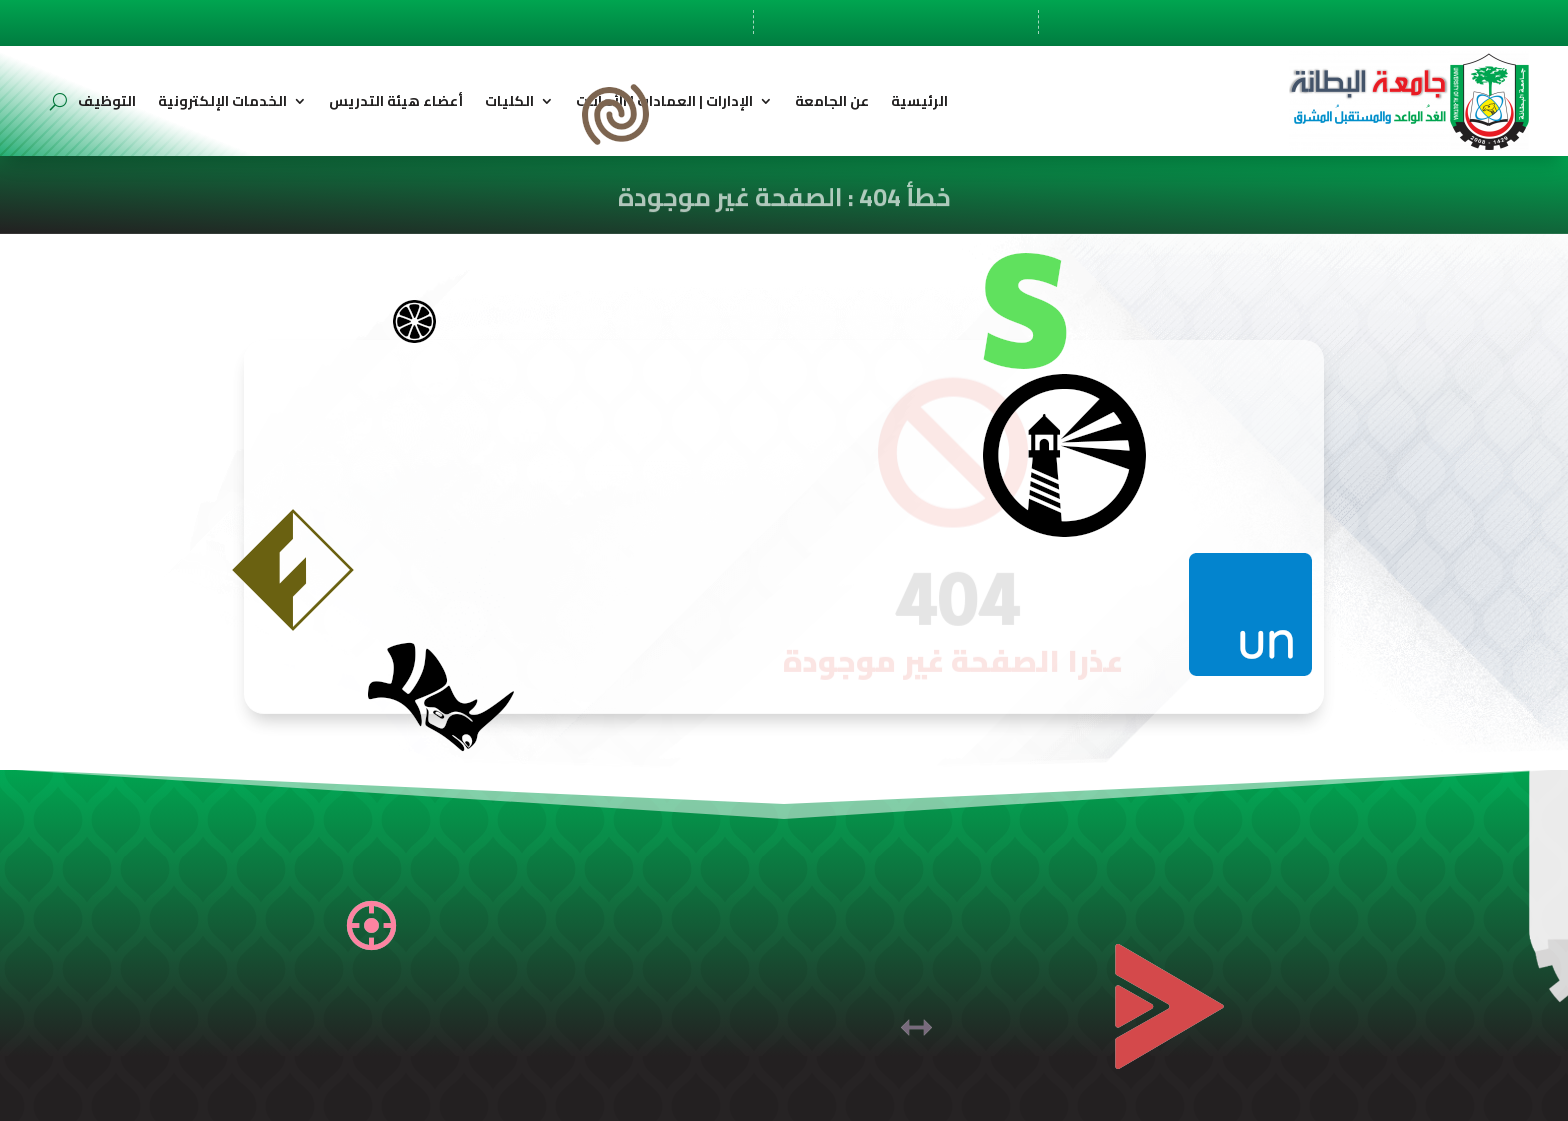  Describe the element at coordinates (1169, 1006) in the screenshot. I see `open the LibreTube app` at that location.